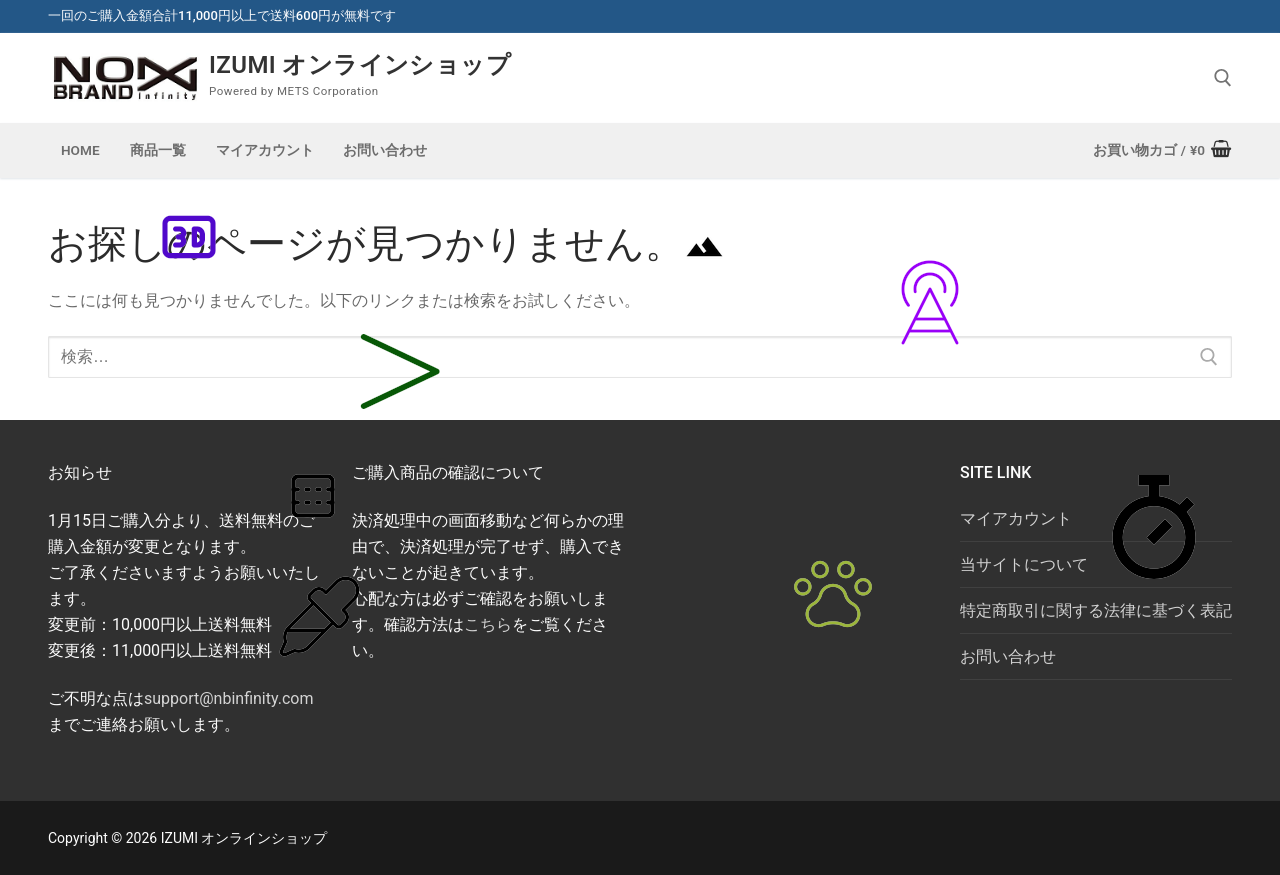 The image size is (1280, 875). Describe the element at coordinates (319, 616) in the screenshot. I see `sample a color from the canvas` at that location.